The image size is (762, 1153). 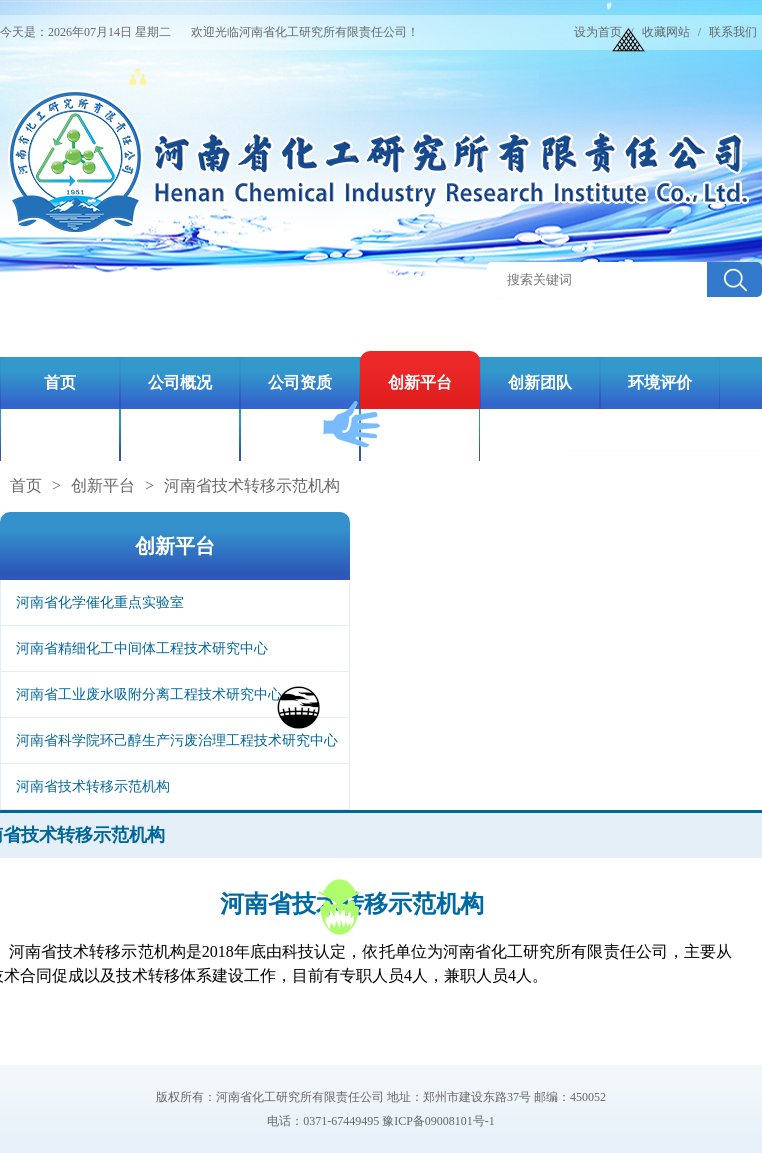 I want to click on start a team brainstorming session, so click(x=138, y=77).